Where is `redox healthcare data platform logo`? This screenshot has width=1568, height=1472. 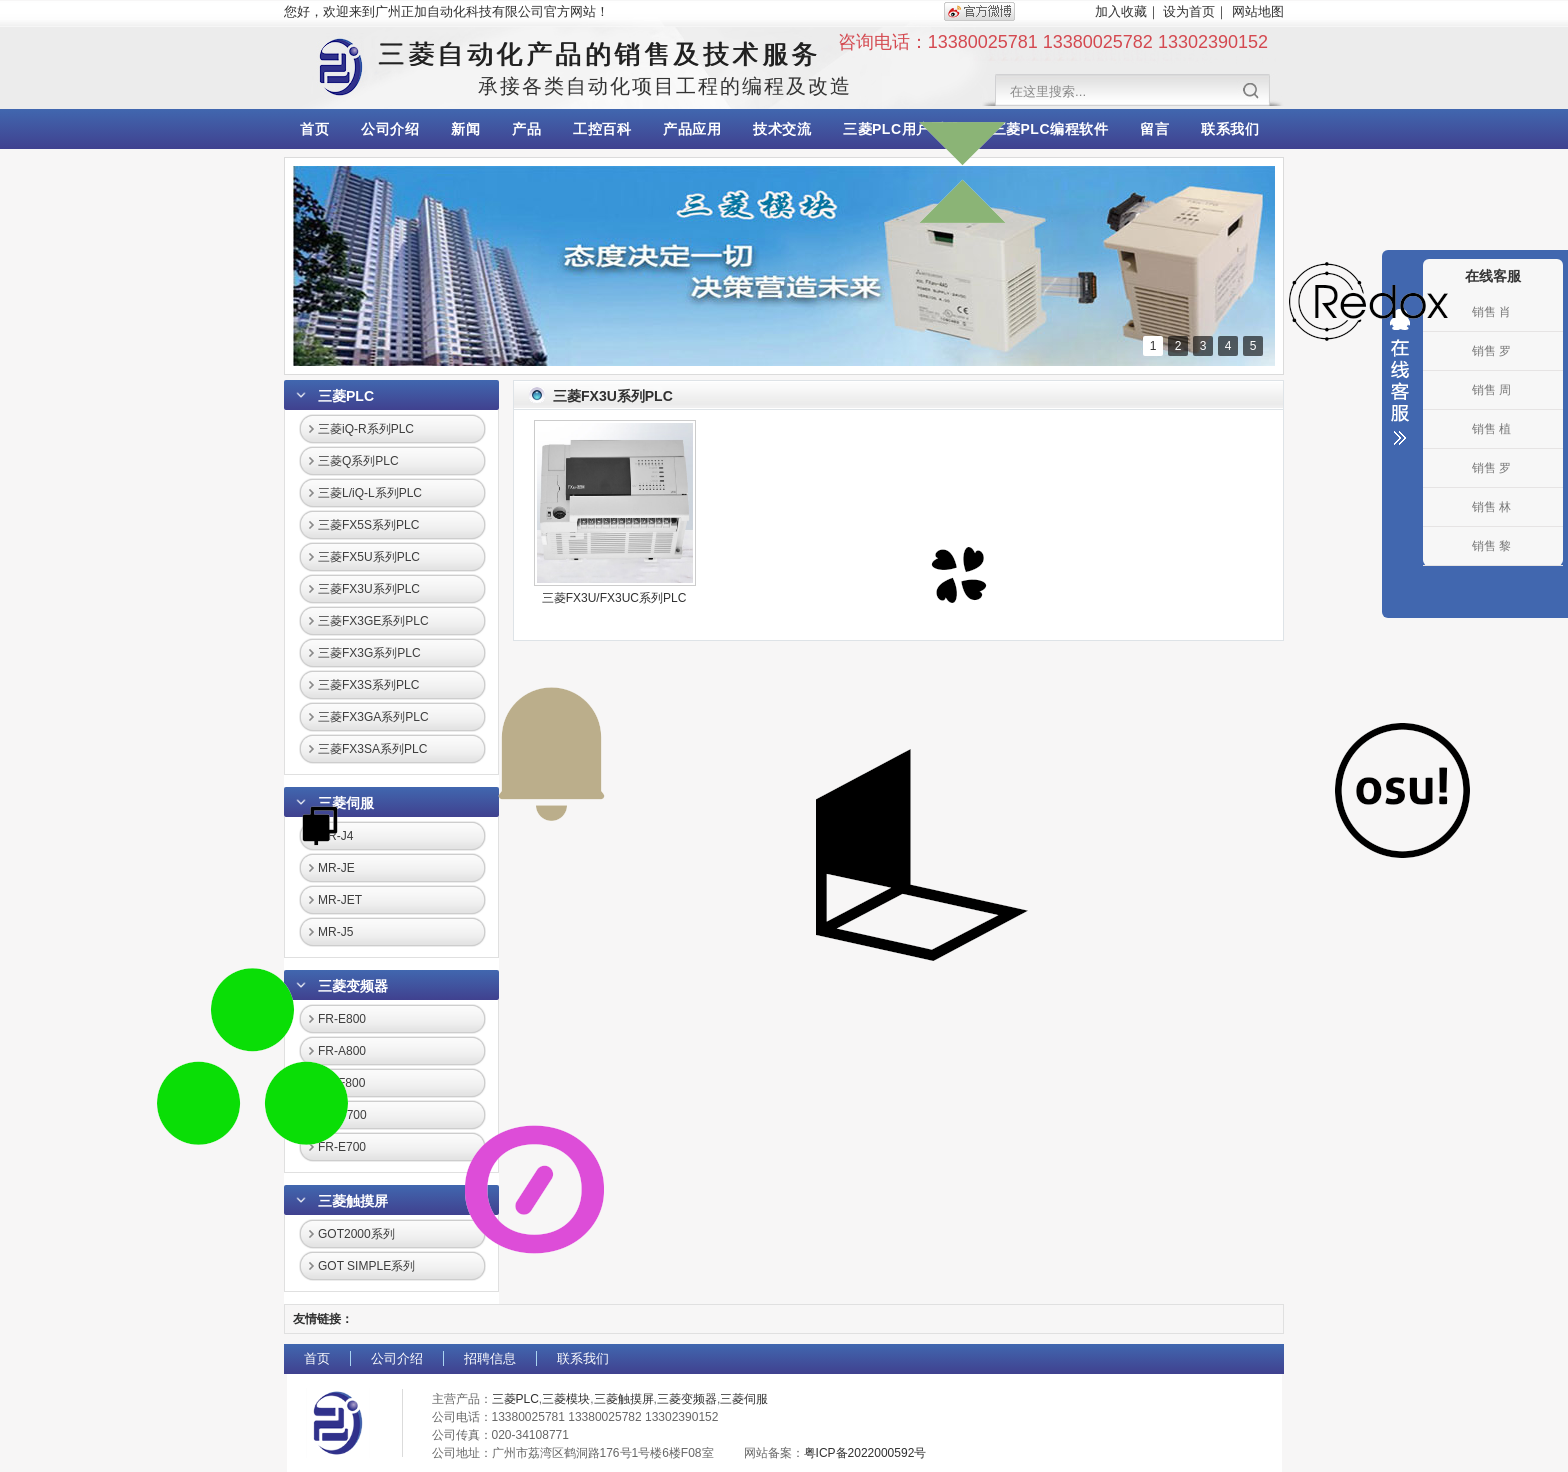 redox healthcare data platform logo is located at coordinates (1368, 301).